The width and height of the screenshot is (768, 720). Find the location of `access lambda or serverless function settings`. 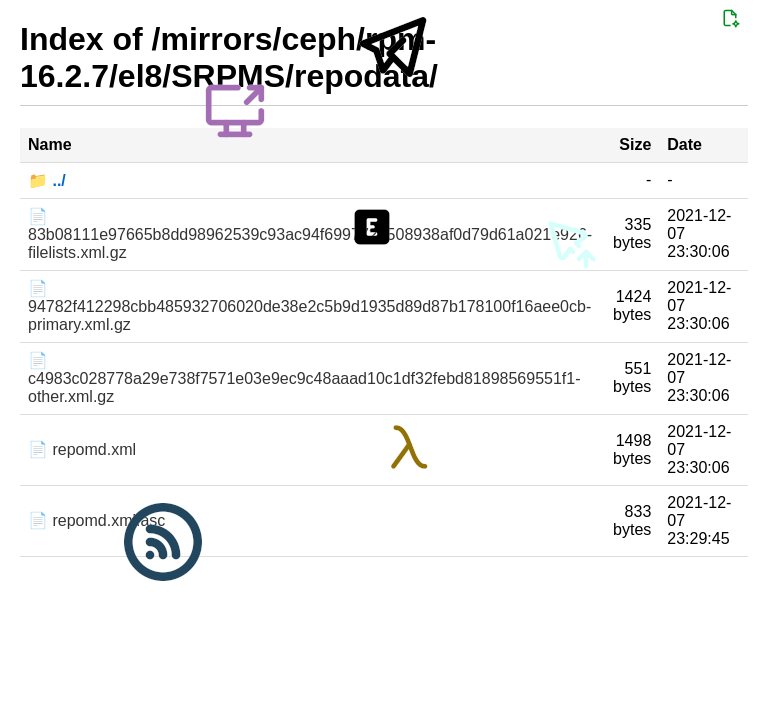

access lambda or serverless function settings is located at coordinates (408, 447).